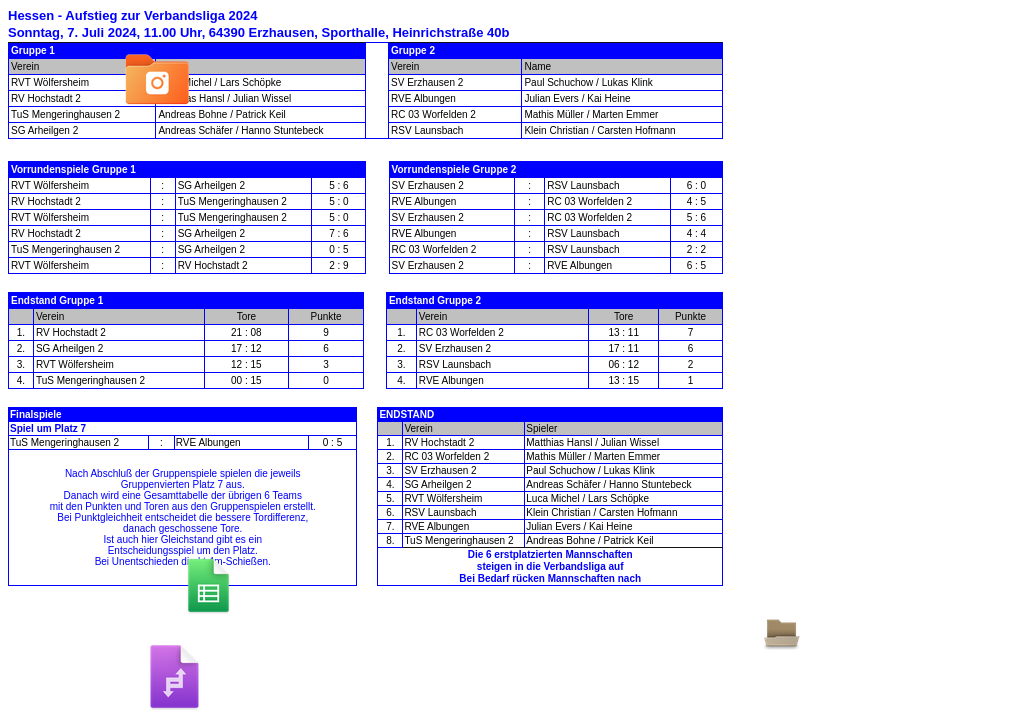 The height and width of the screenshot is (720, 1024). Describe the element at coordinates (781, 634) in the screenshot. I see `drop files here to move them into this folder` at that location.